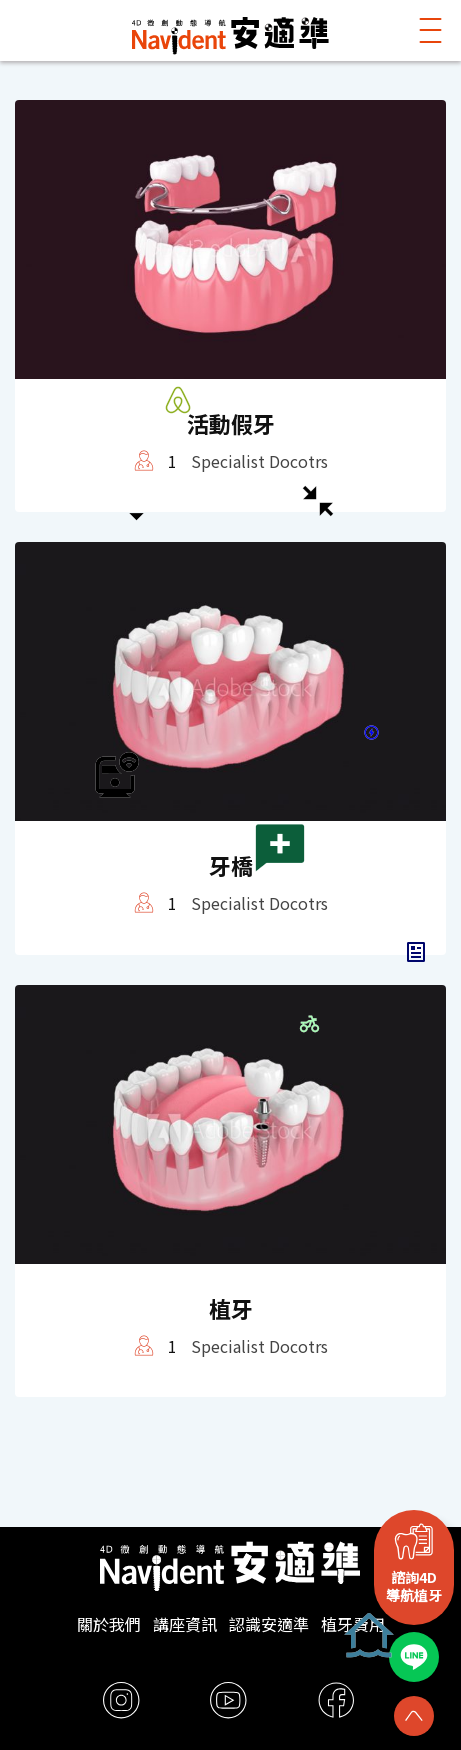  I want to click on play or access DVD media content, so click(371, 732).